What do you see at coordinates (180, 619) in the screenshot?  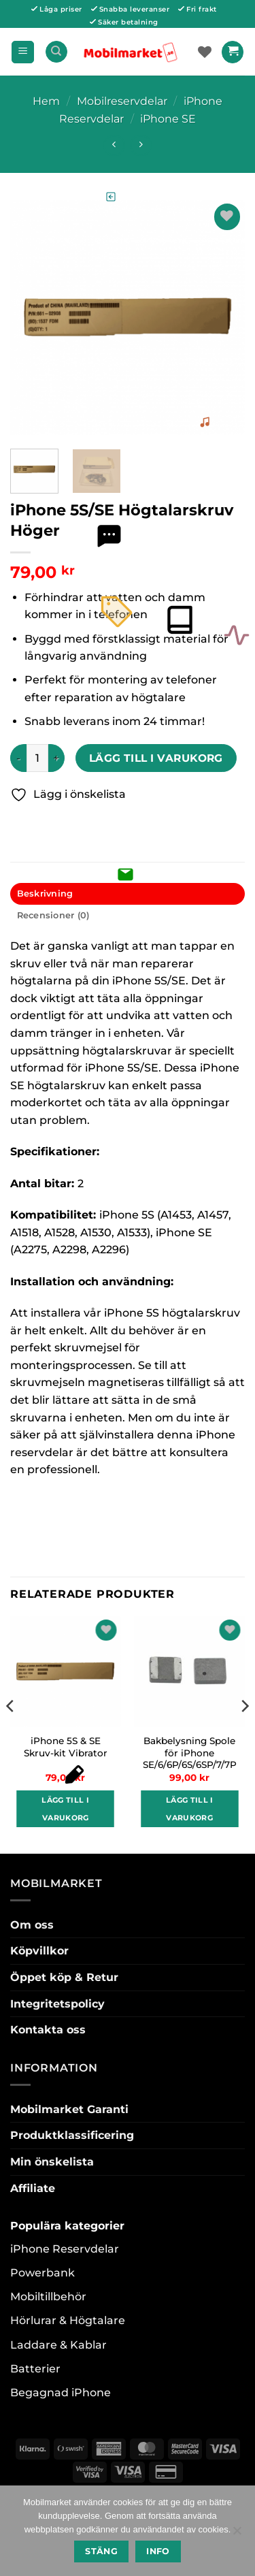 I see `open reading or library section` at bounding box center [180, 619].